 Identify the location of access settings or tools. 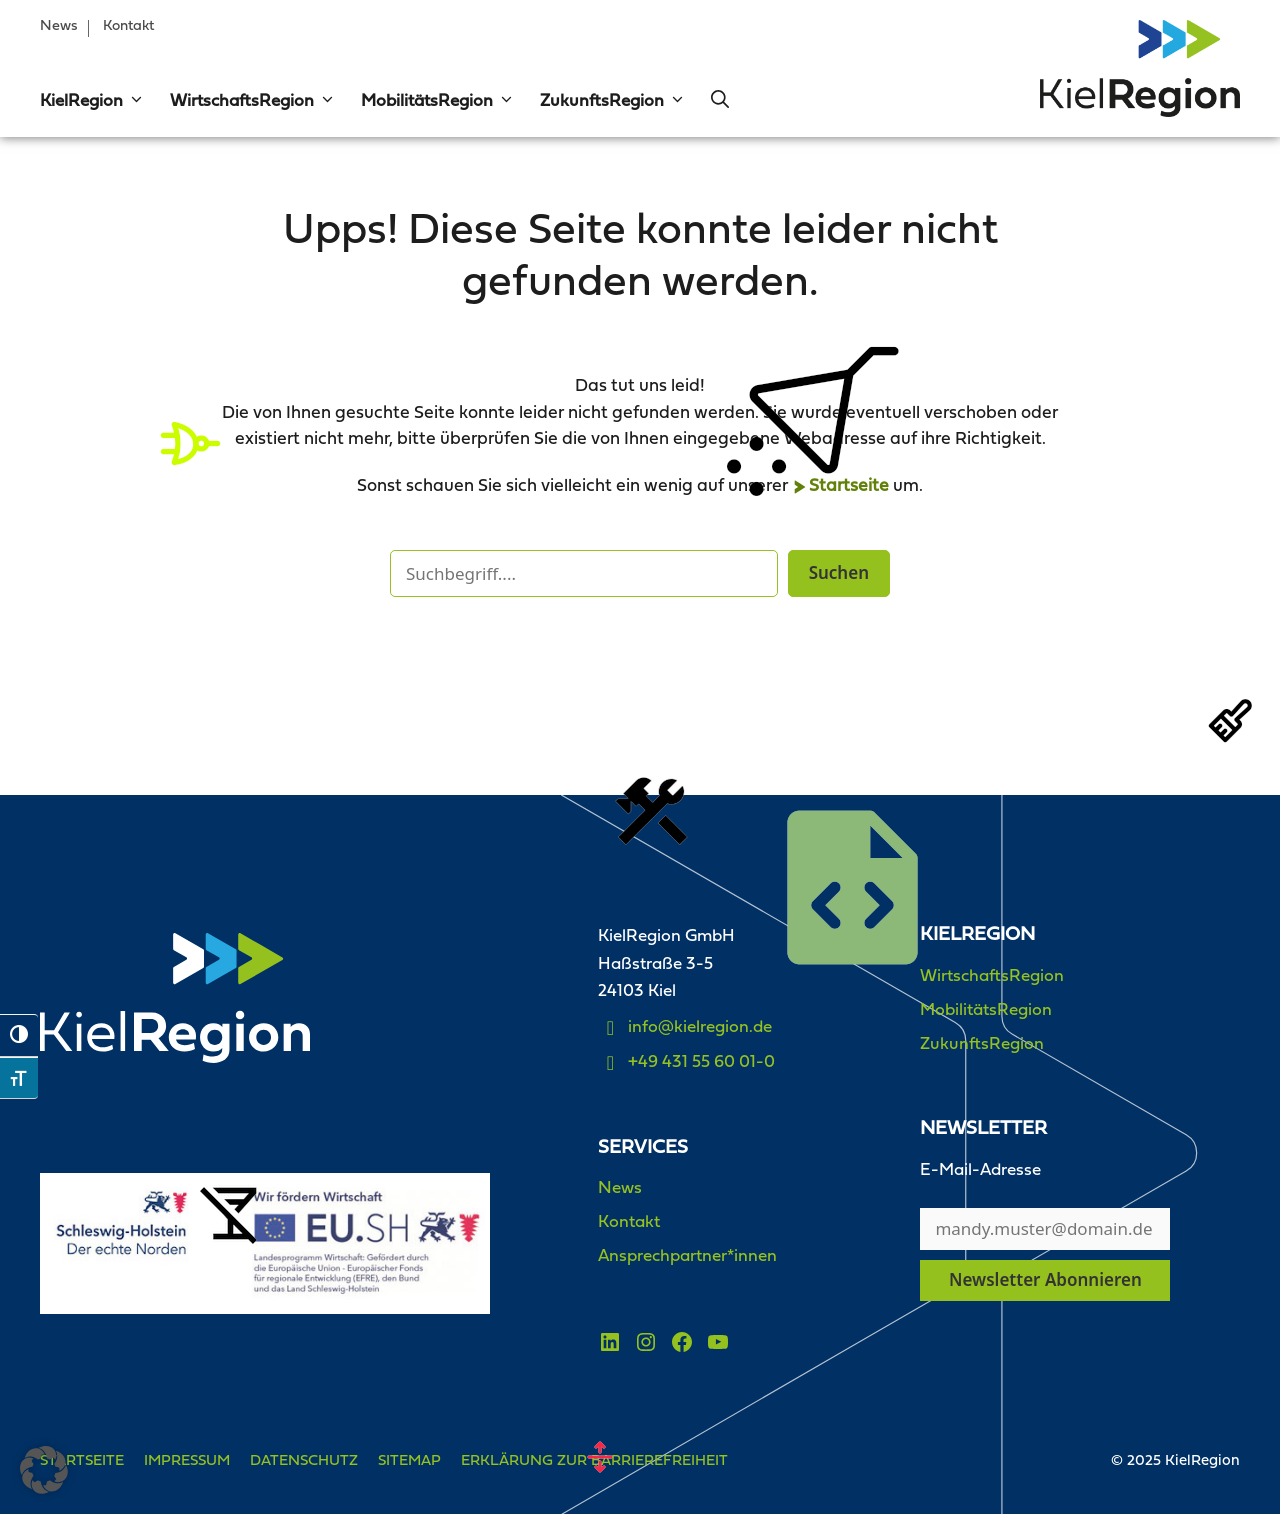
(651, 811).